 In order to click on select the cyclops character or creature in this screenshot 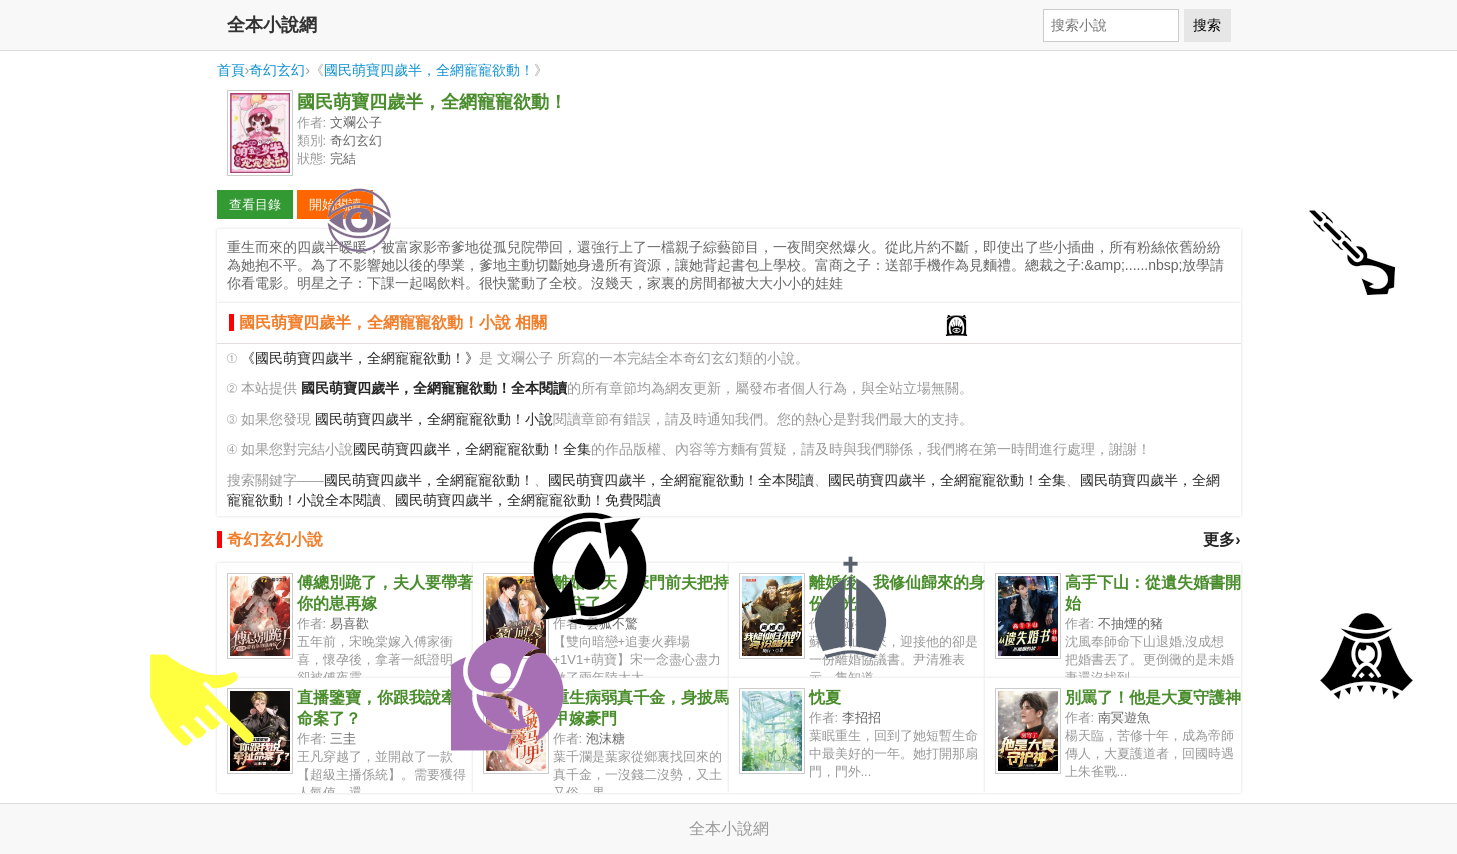, I will do `click(1366, 660)`.